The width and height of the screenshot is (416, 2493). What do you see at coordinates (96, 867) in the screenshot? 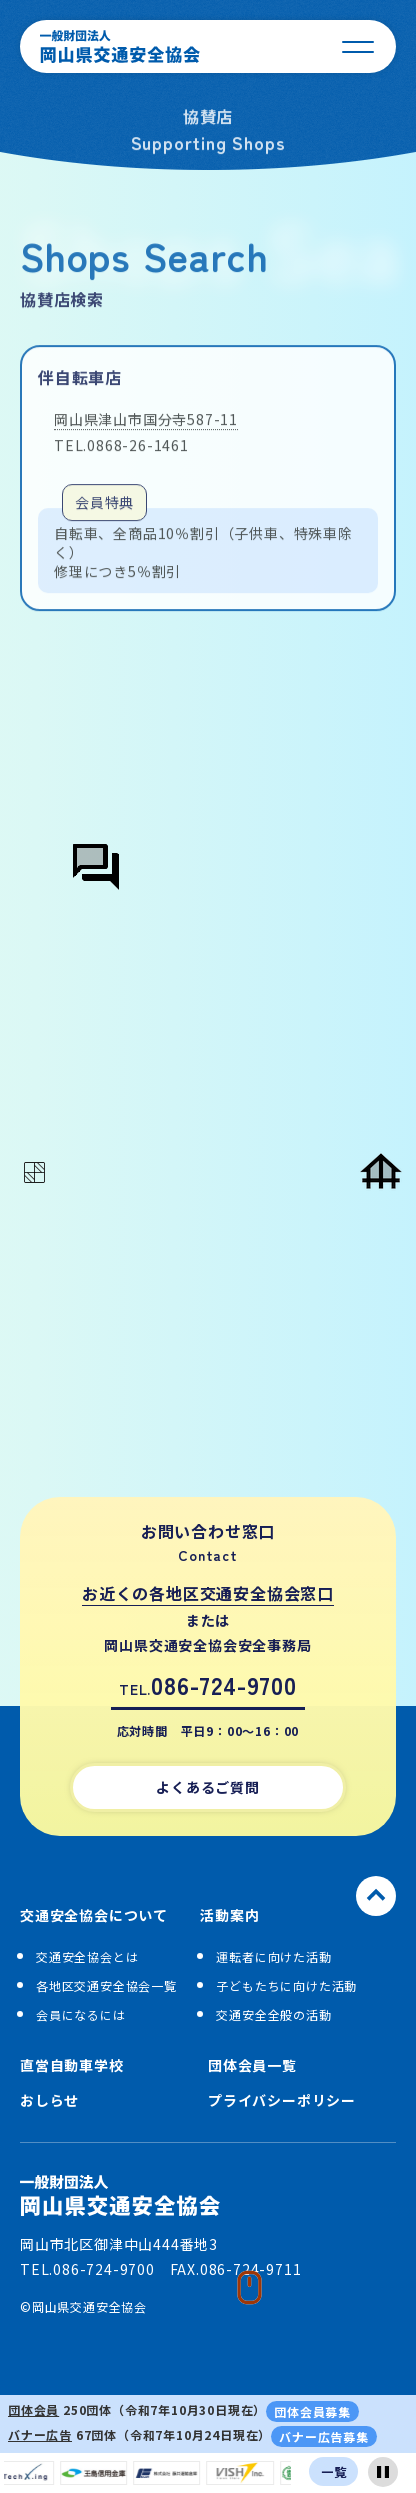
I see `open messages or chat` at bounding box center [96, 867].